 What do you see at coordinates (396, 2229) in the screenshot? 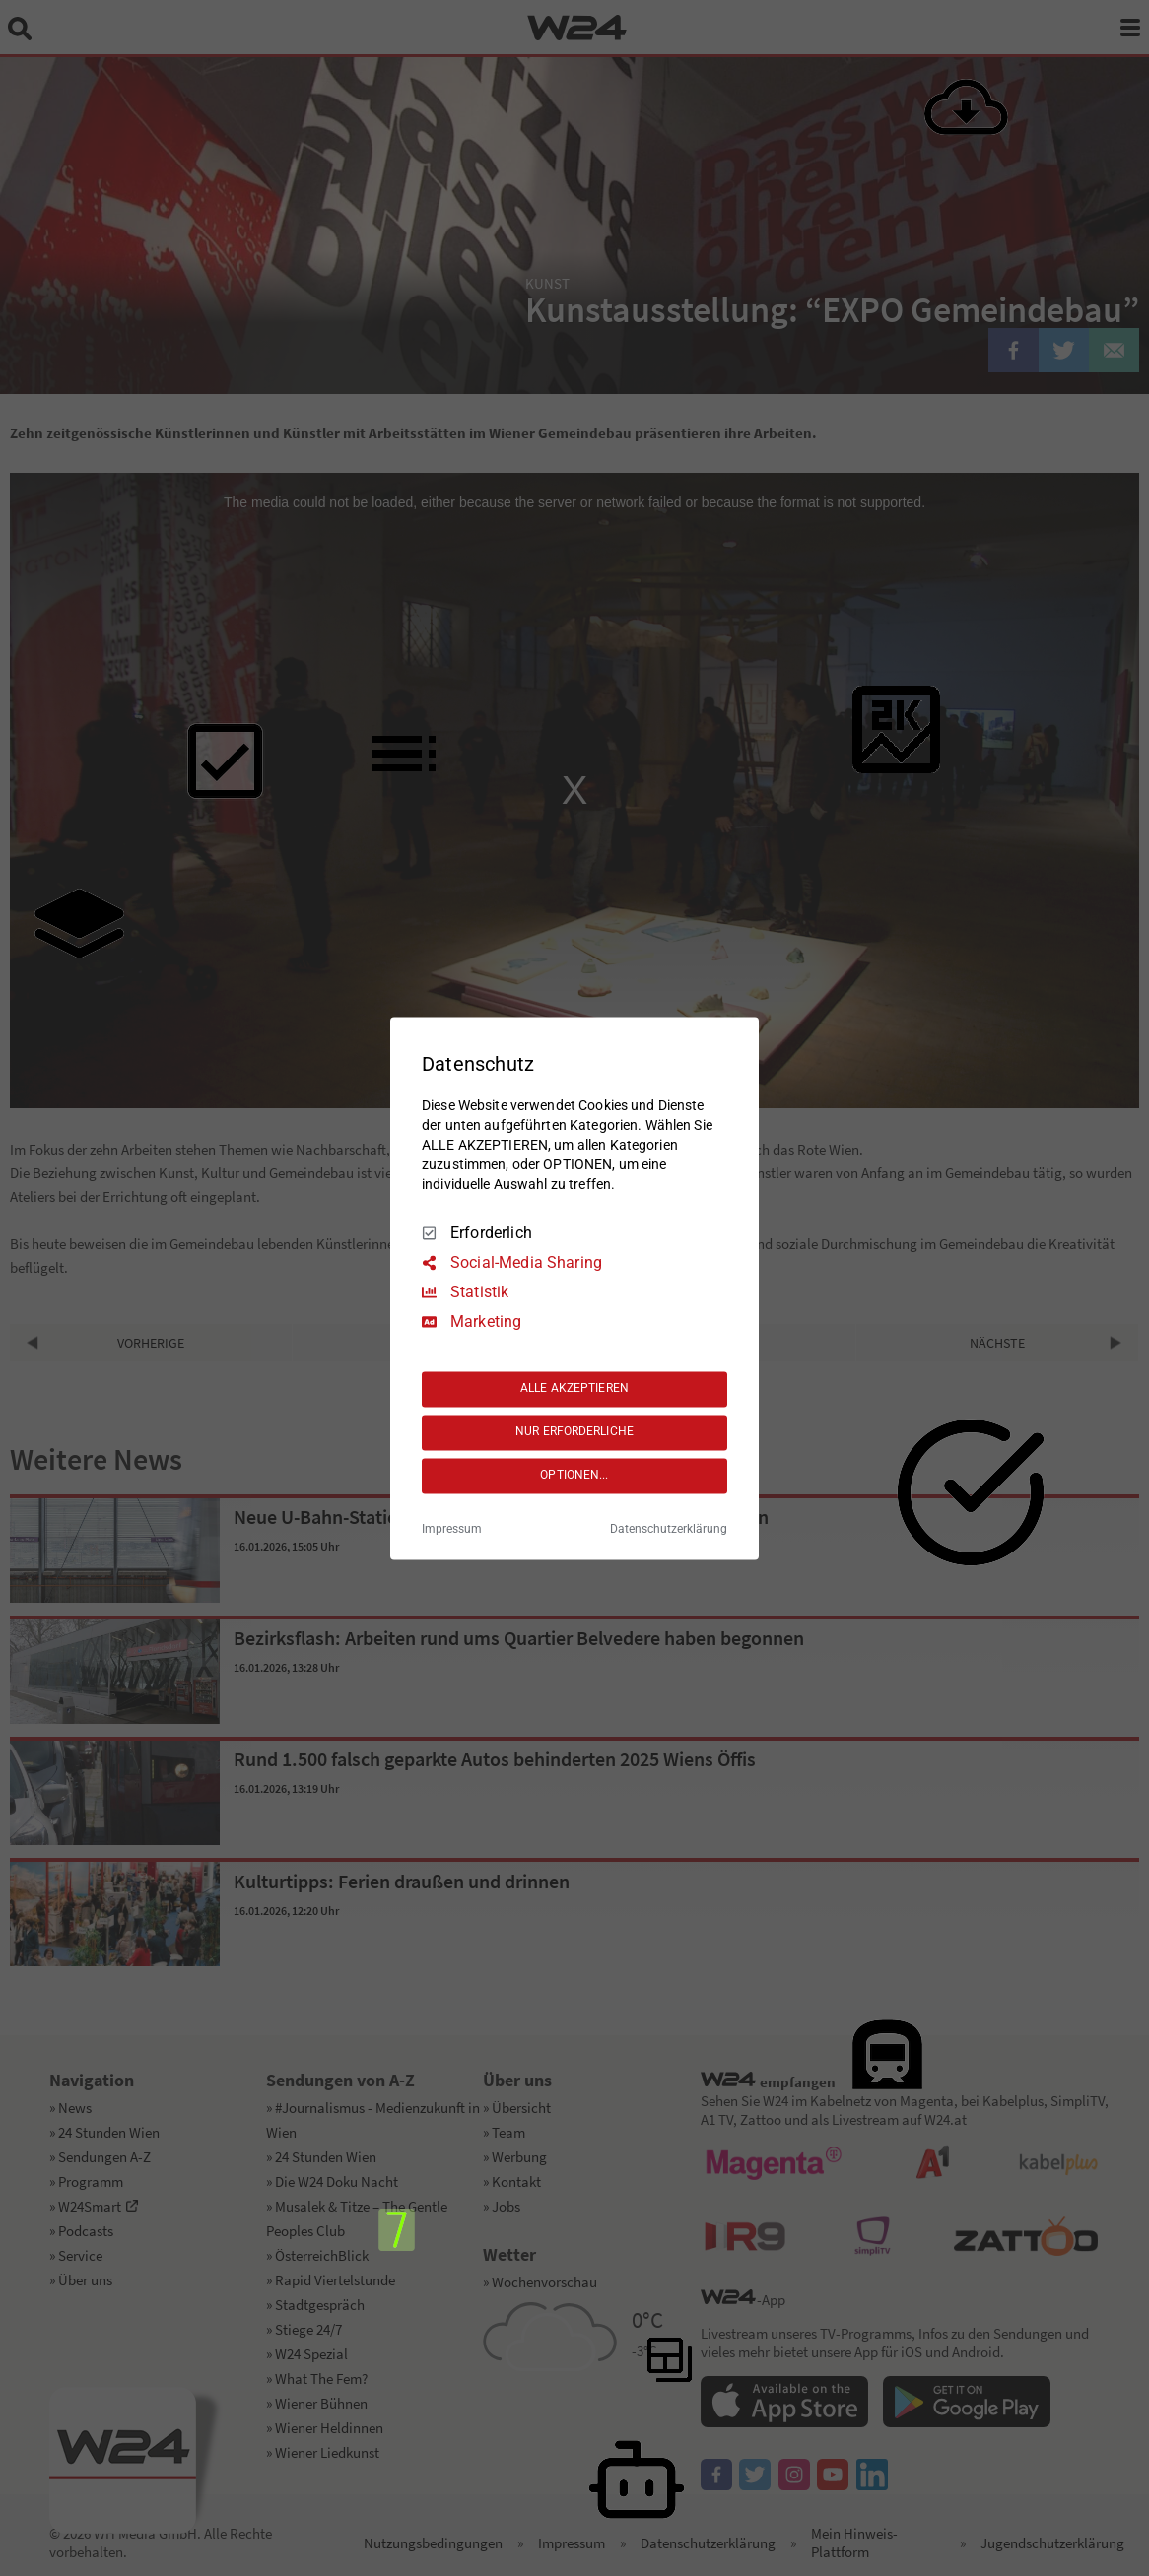
I see `indicates item number seven in a list or sequence` at bounding box center [396, 2229].